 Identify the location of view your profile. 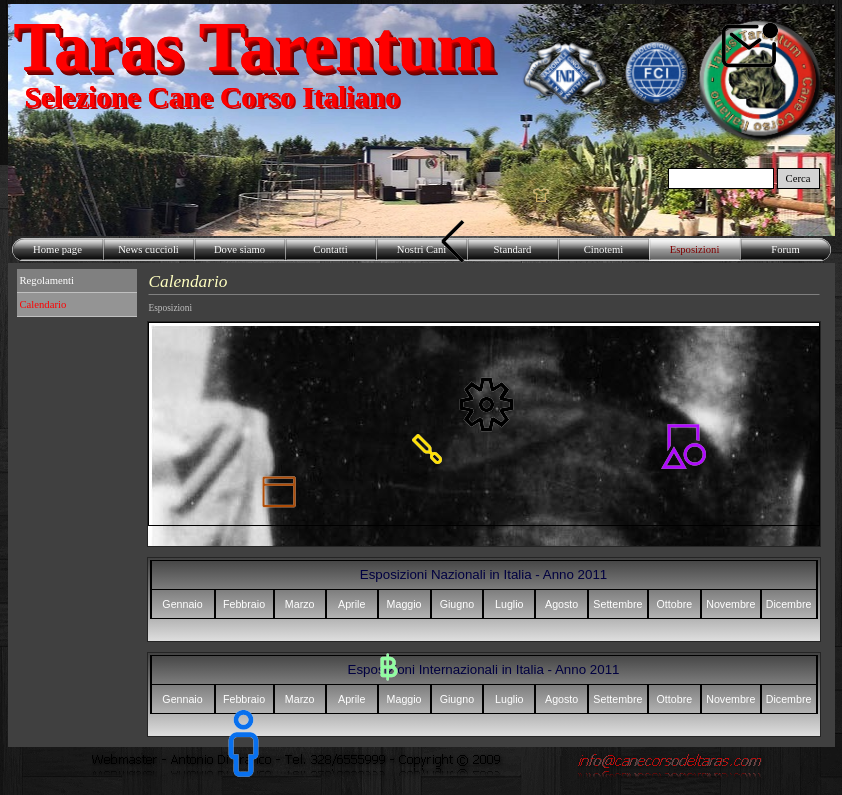
(243, 744).